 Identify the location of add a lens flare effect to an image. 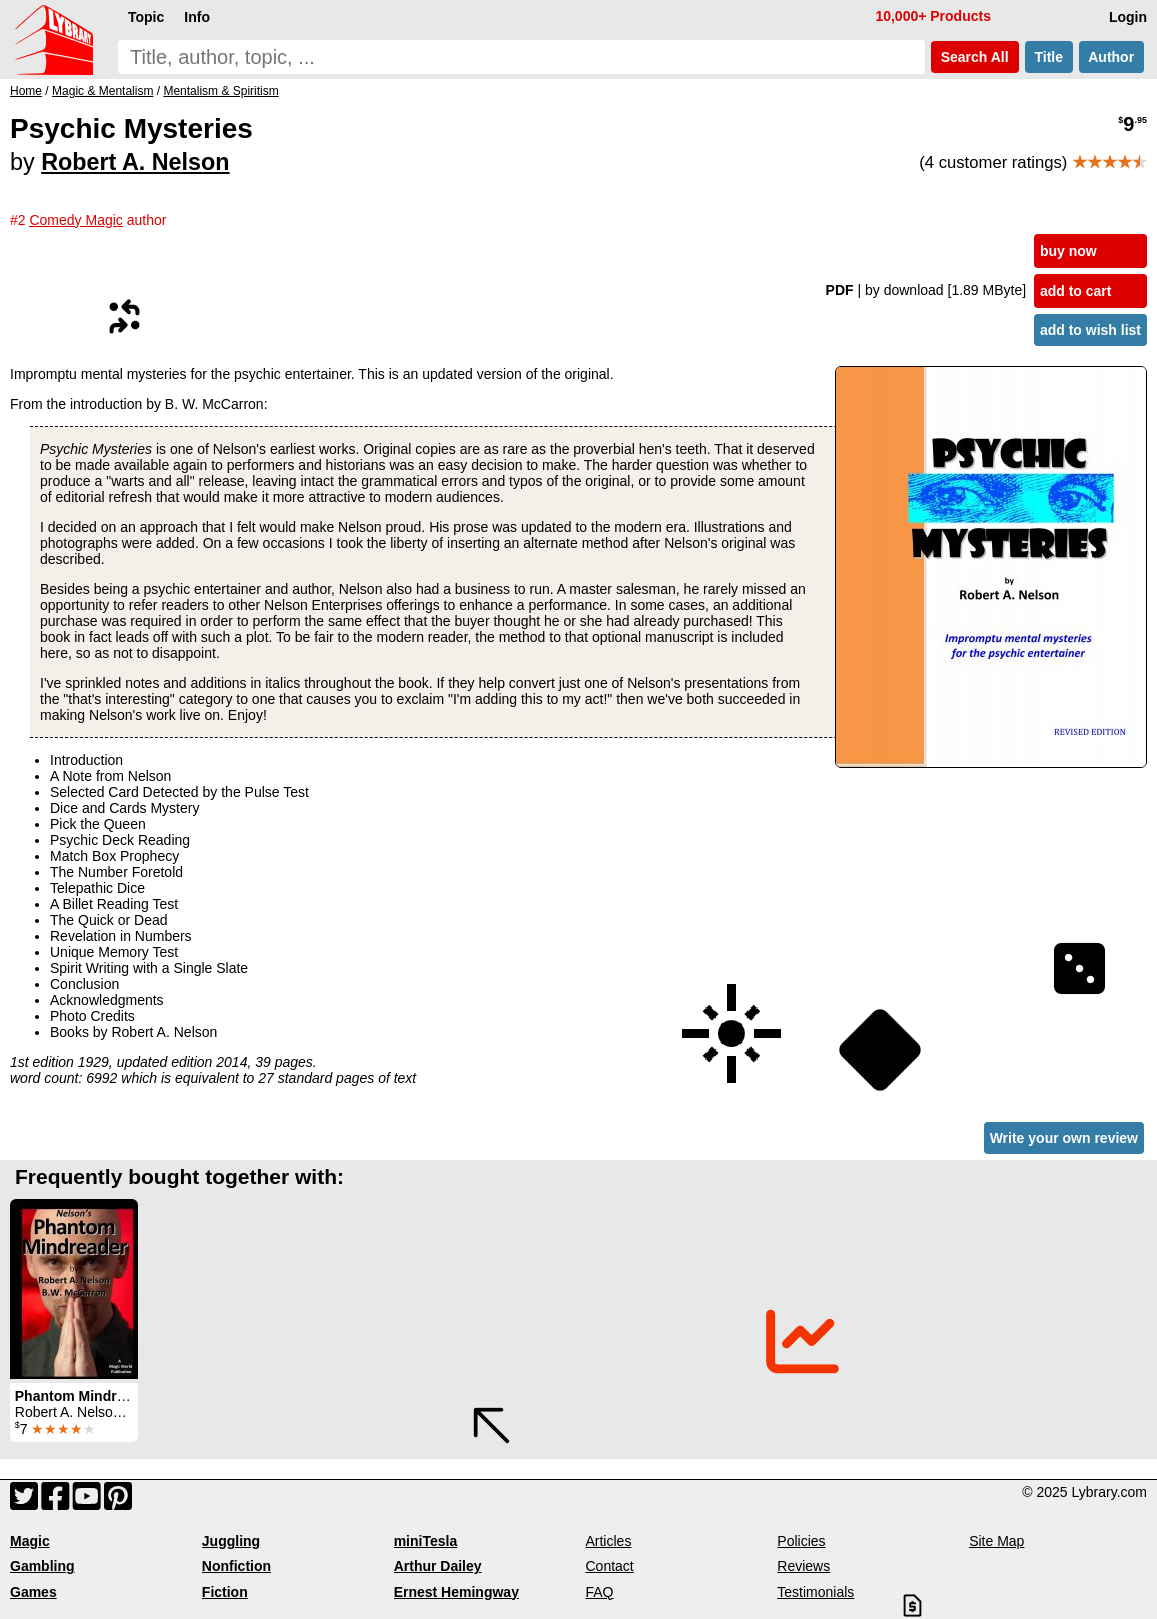
(731, 1033).